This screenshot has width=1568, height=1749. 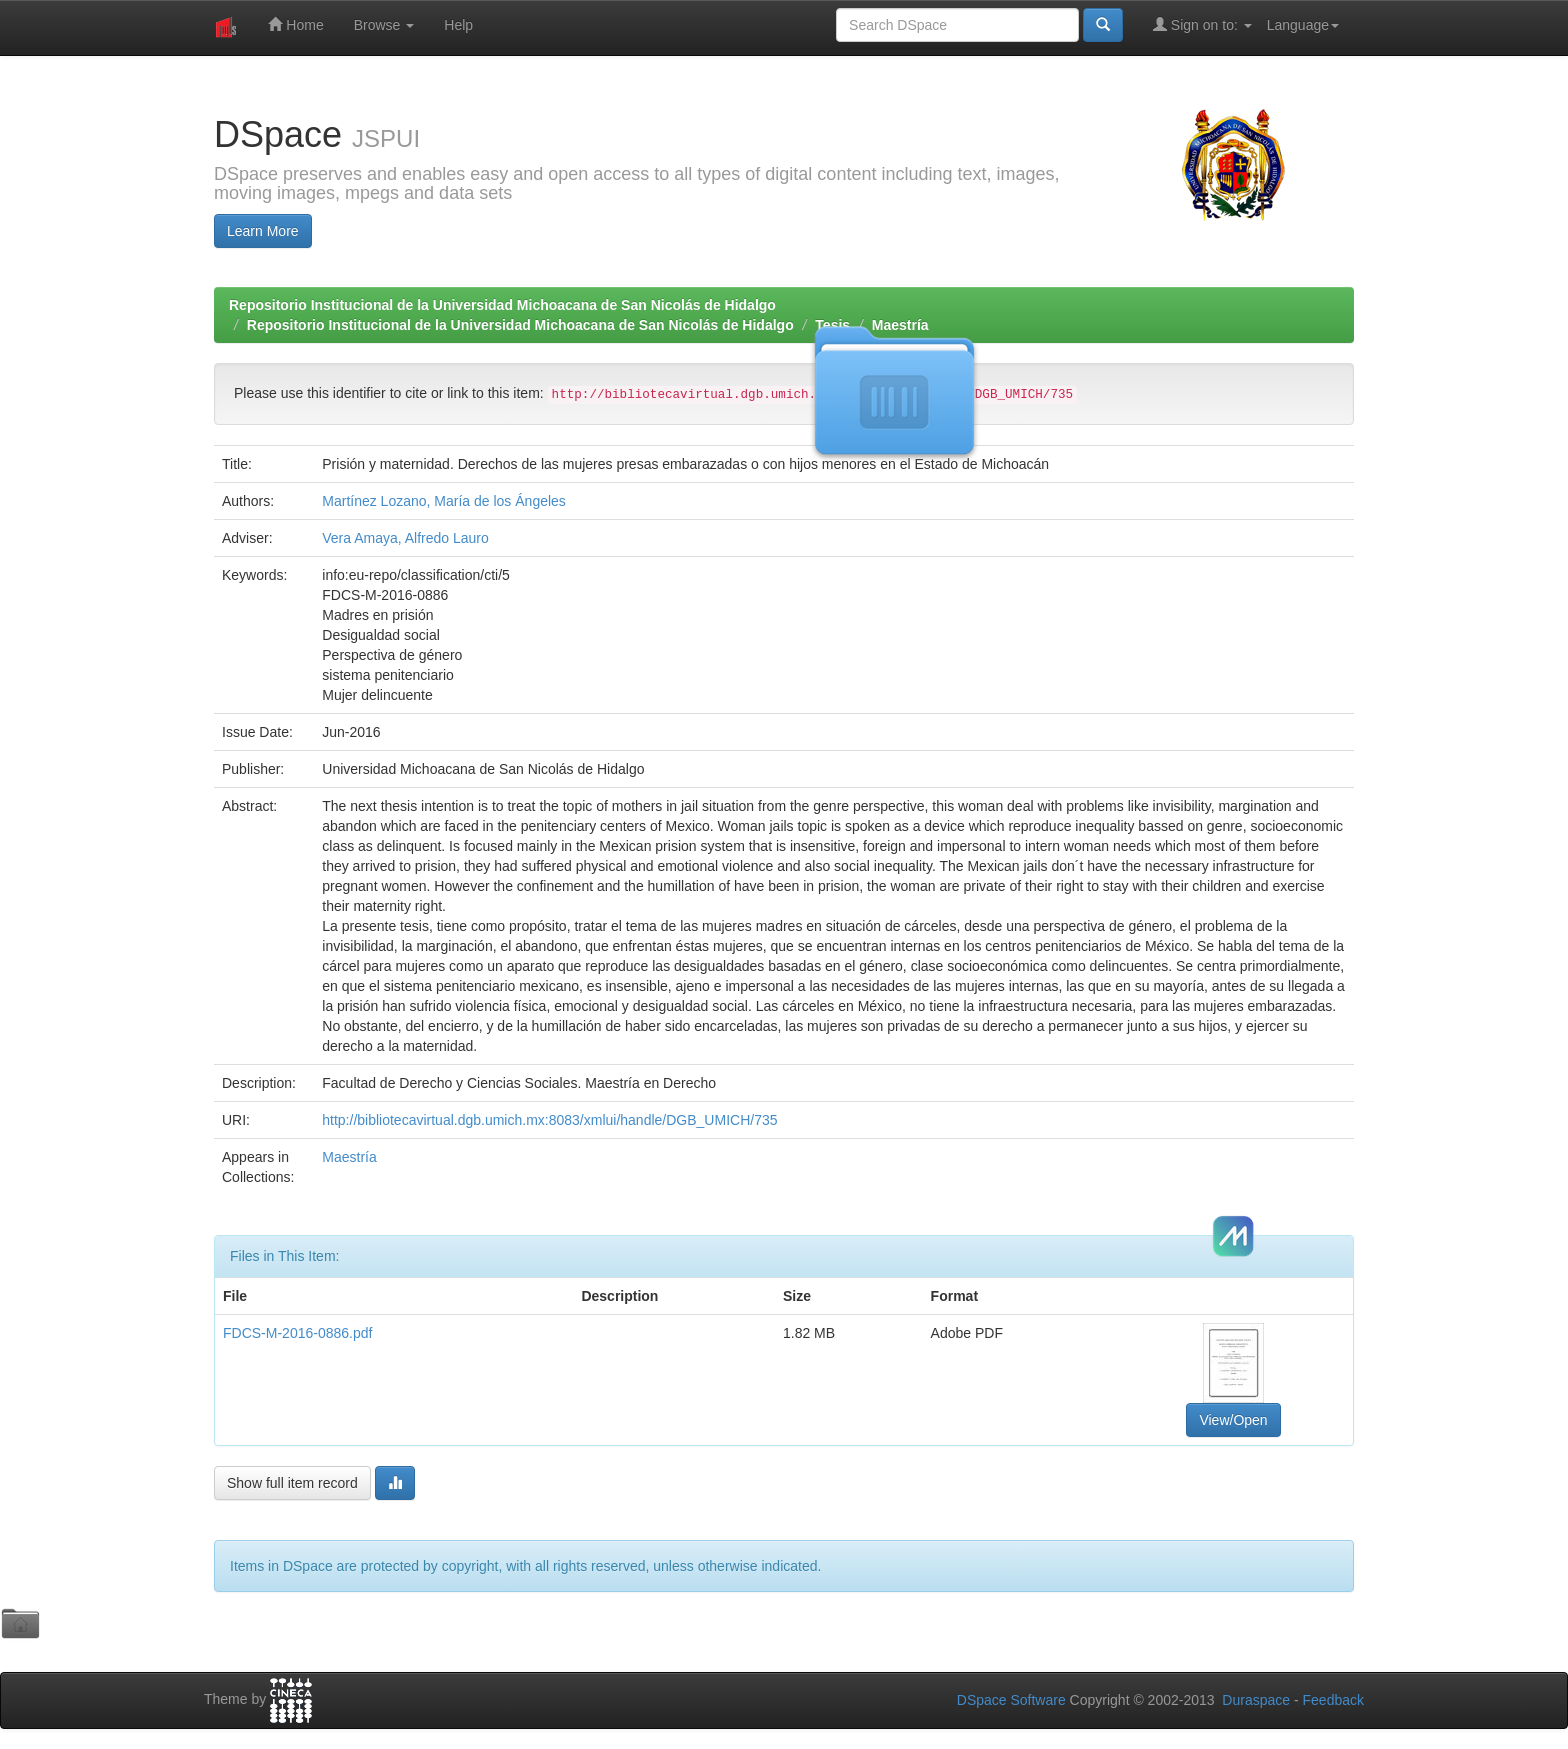 I want to click on open folder containing scanned OCR documents, so click(x=894, y=390).